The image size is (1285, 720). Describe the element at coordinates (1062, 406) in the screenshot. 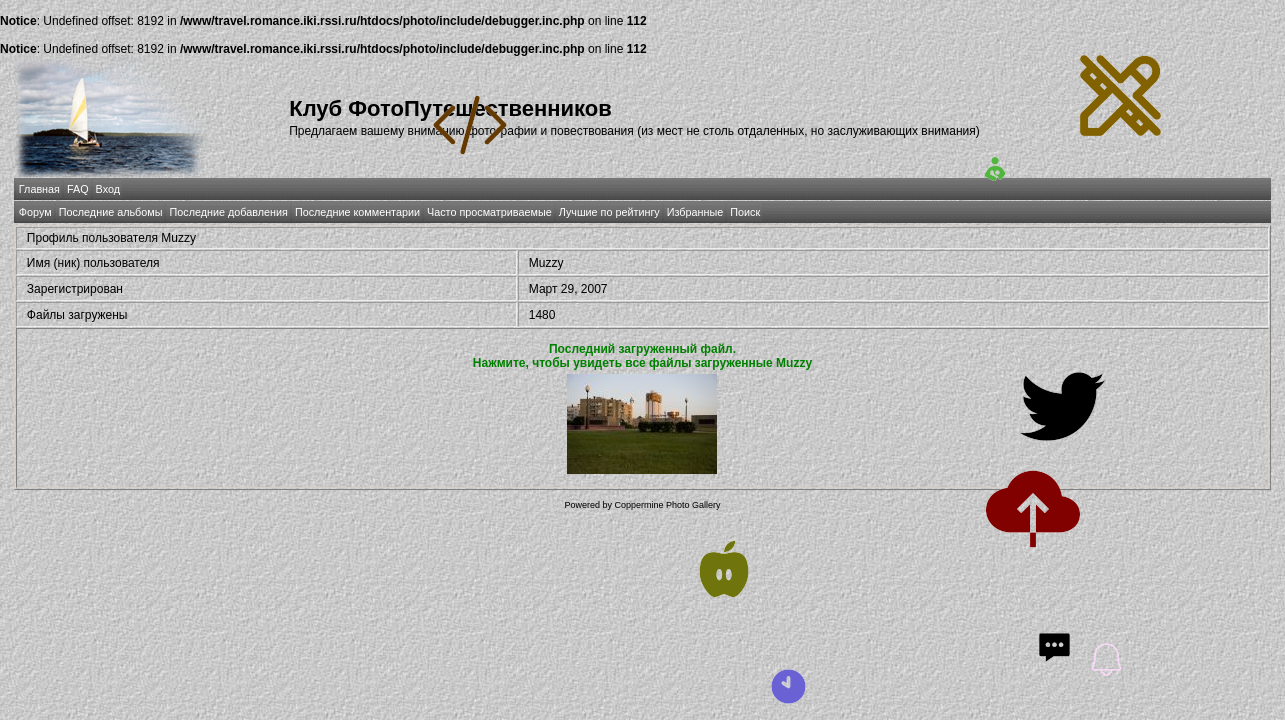

I see `share to twitter` at that location.